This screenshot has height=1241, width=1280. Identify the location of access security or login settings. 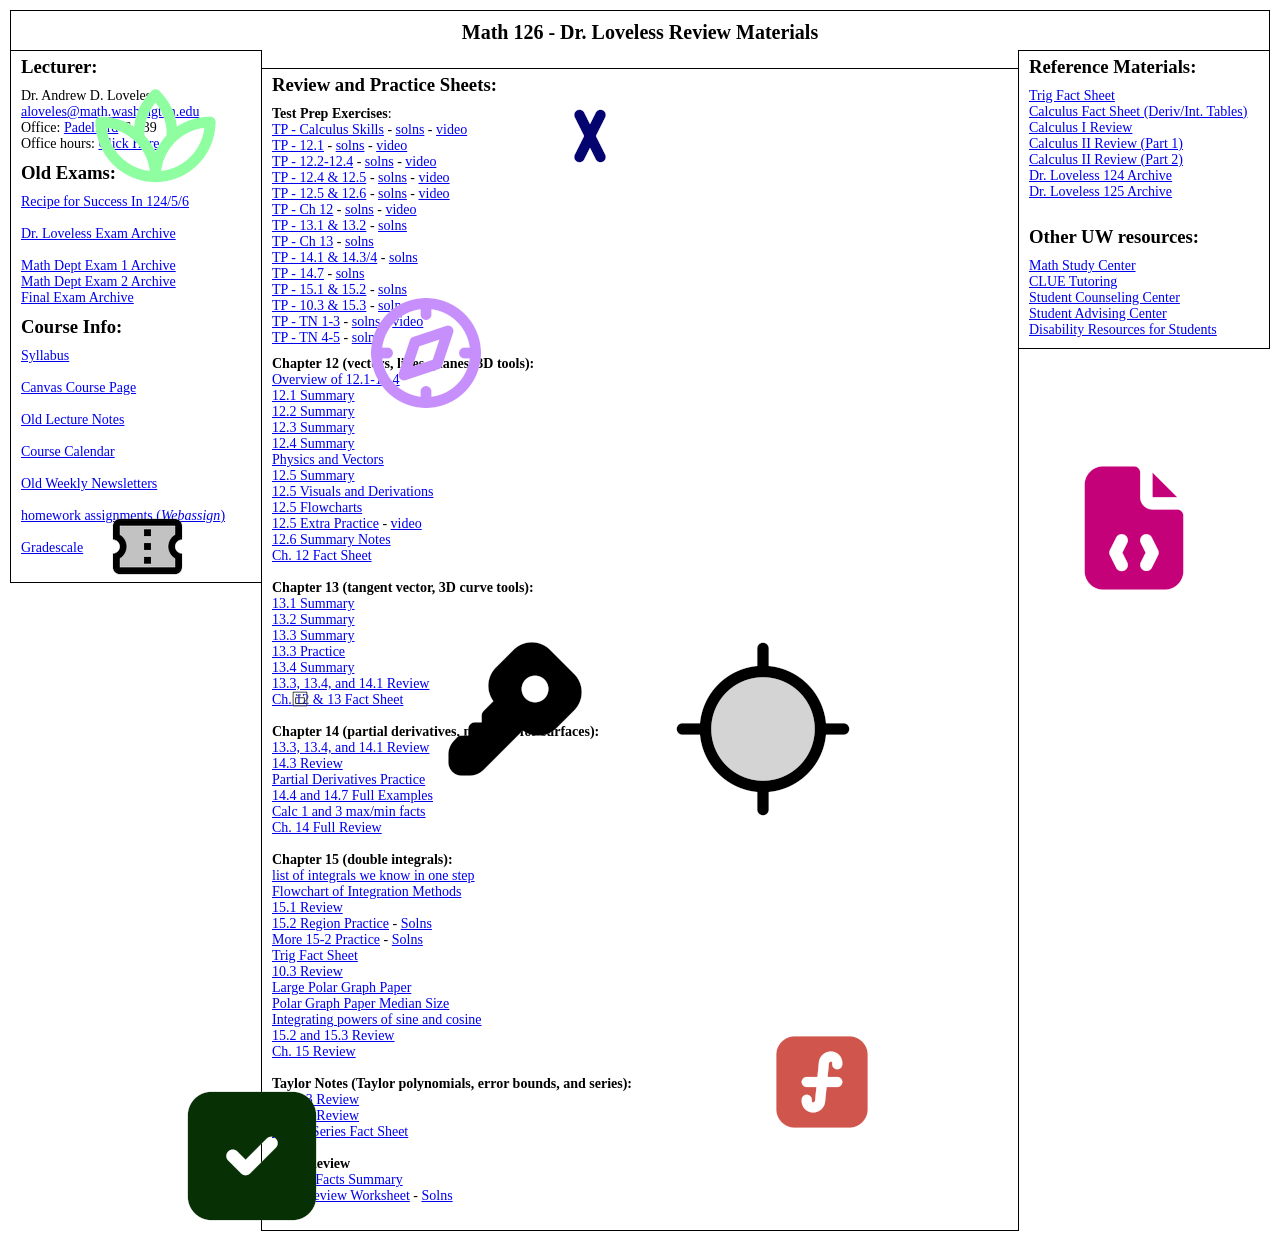
(515, 709).